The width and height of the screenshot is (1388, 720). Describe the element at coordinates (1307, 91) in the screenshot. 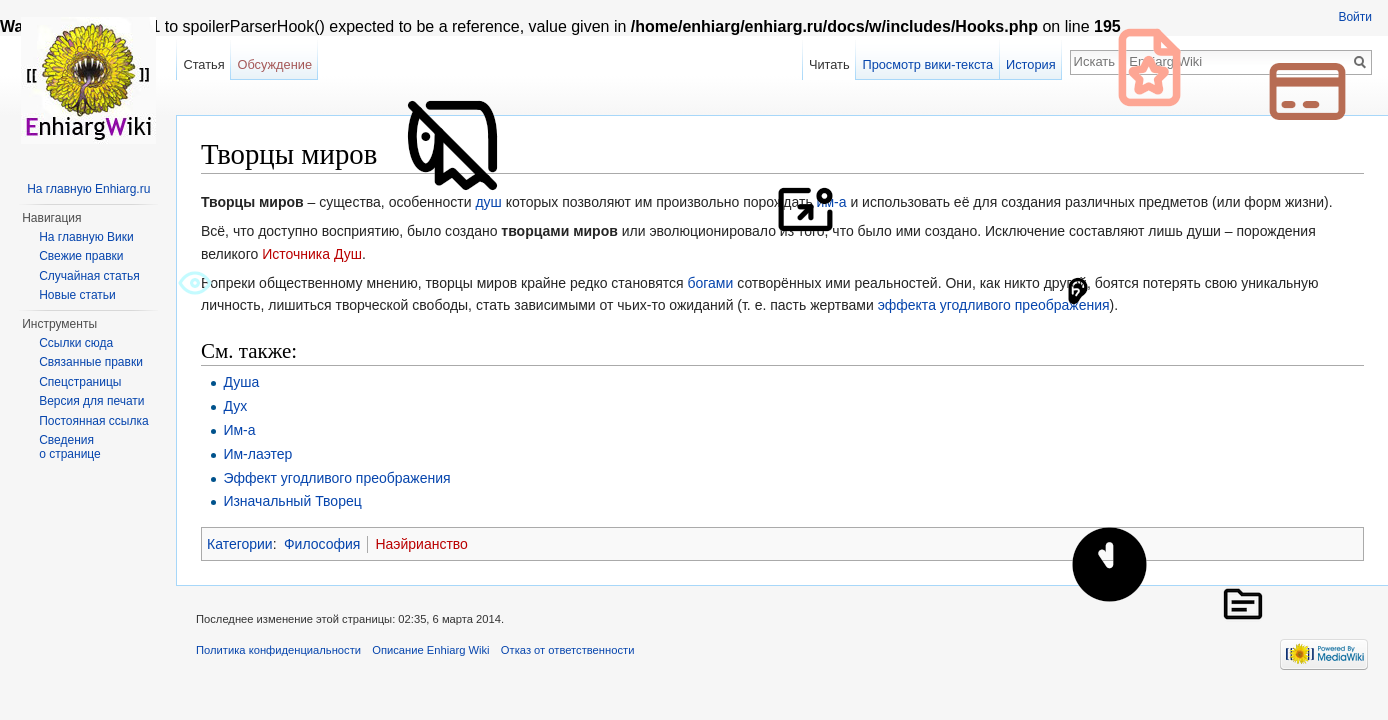

I see `manage payment methods` at that location.